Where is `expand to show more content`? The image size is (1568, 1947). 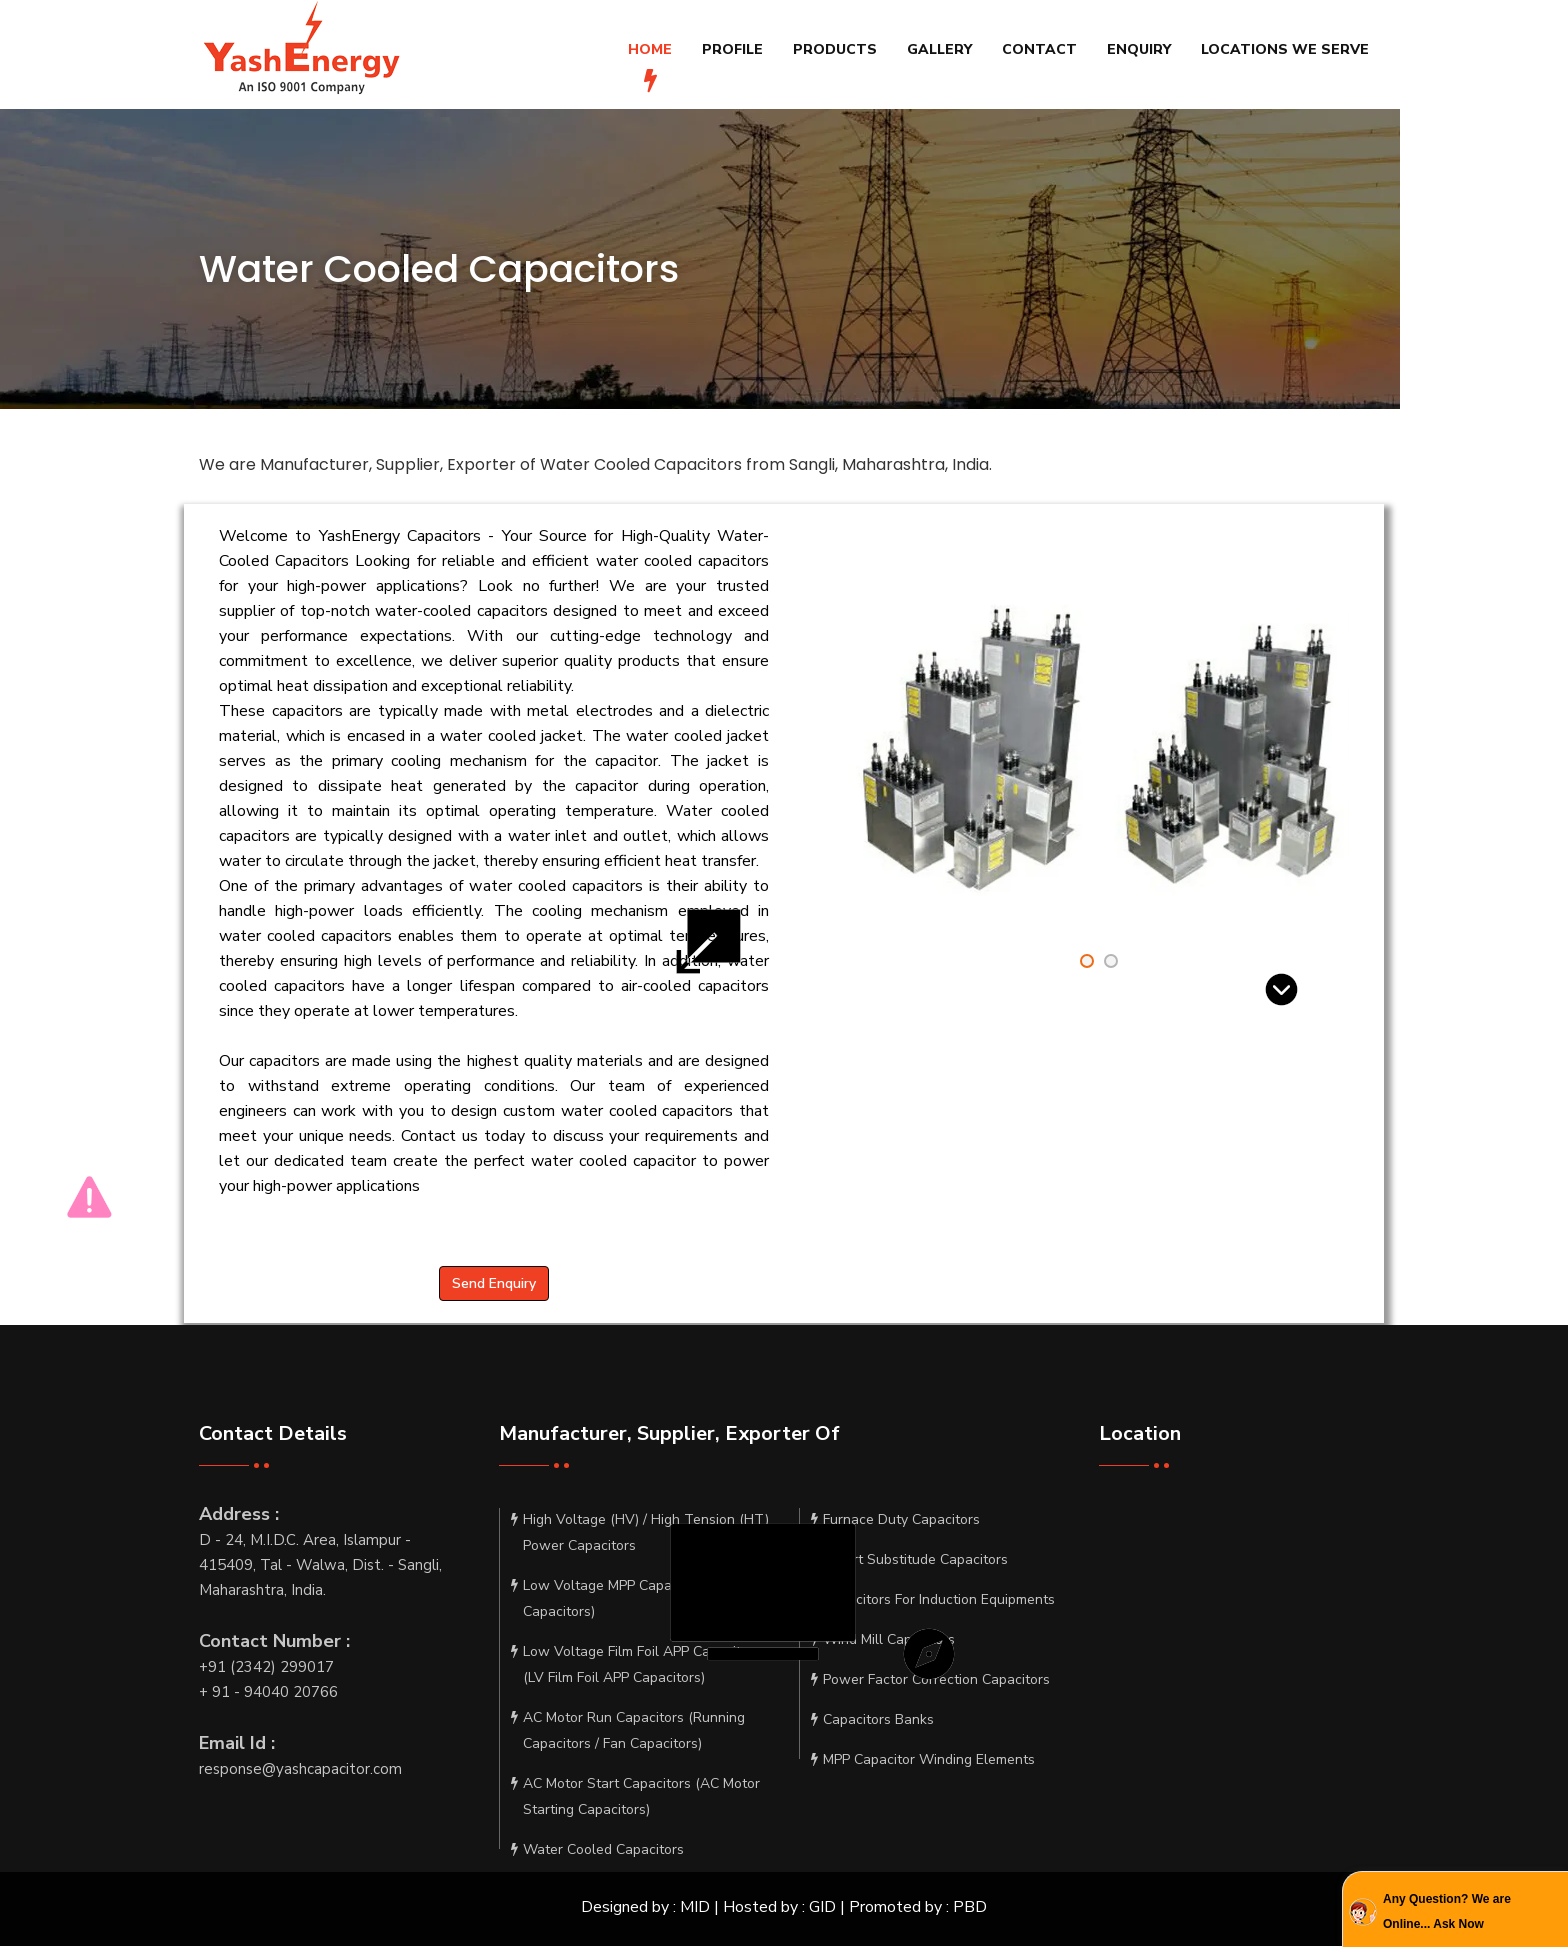
expand to show more content is located at coordinates (1281, 989).